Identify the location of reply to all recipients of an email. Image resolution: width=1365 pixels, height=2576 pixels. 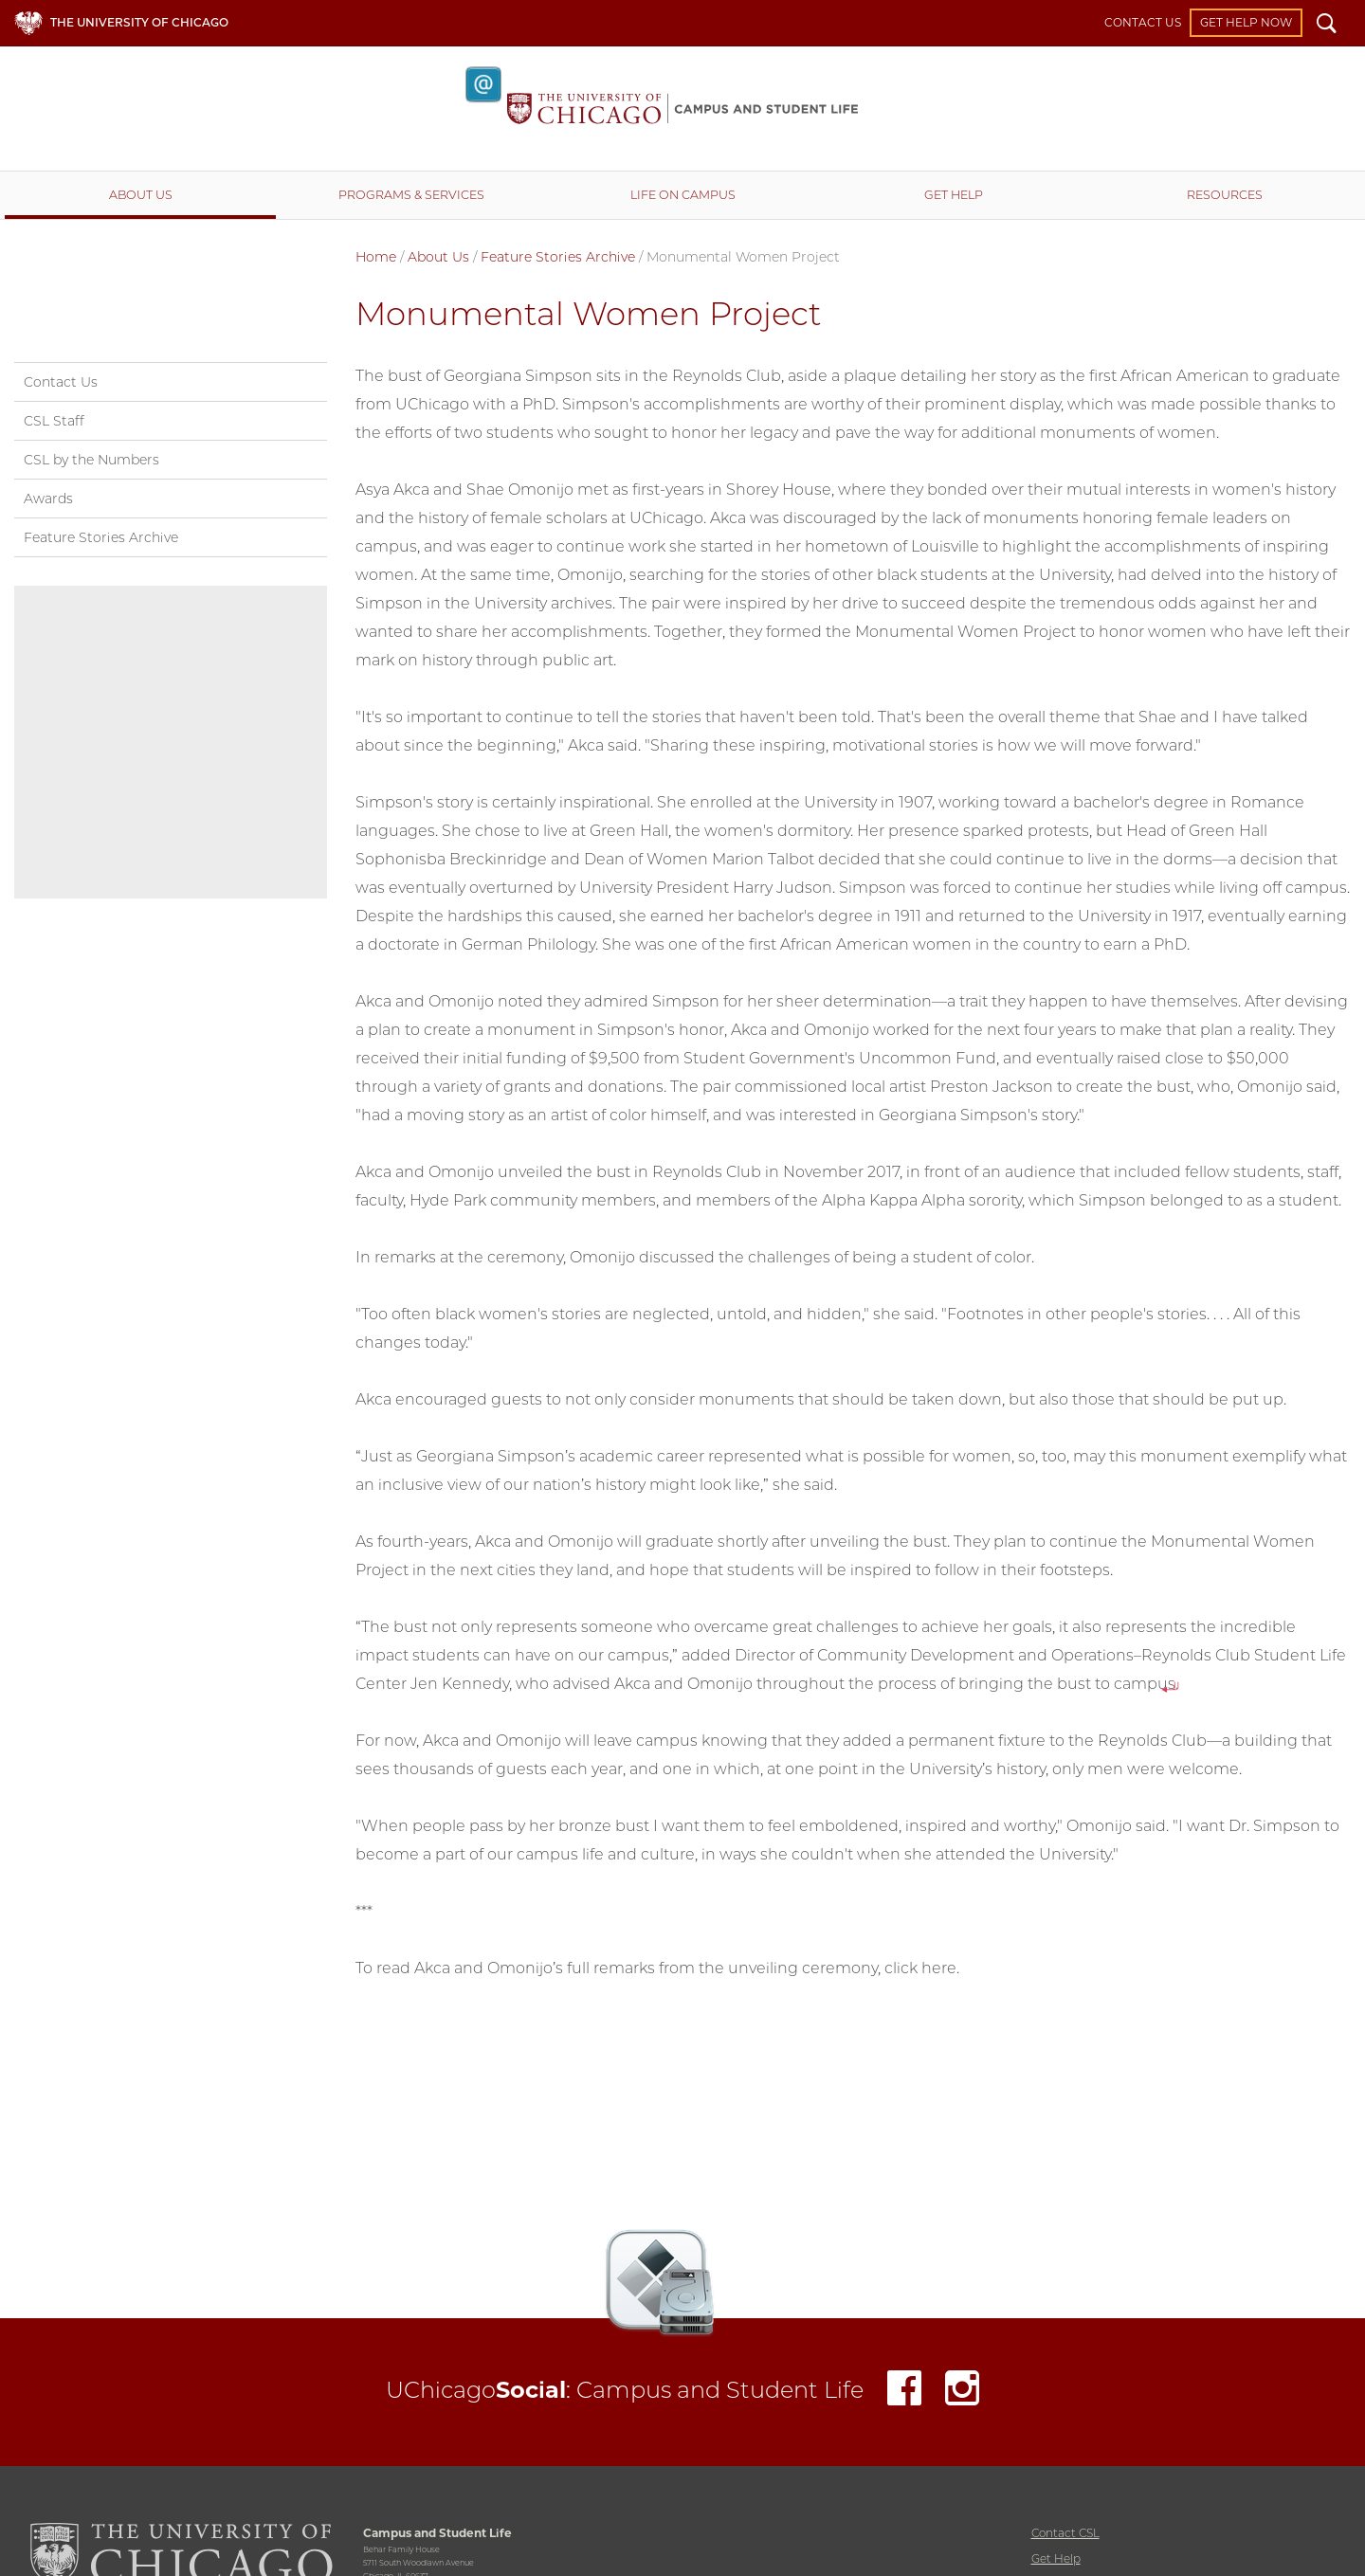
(1170, 1686).